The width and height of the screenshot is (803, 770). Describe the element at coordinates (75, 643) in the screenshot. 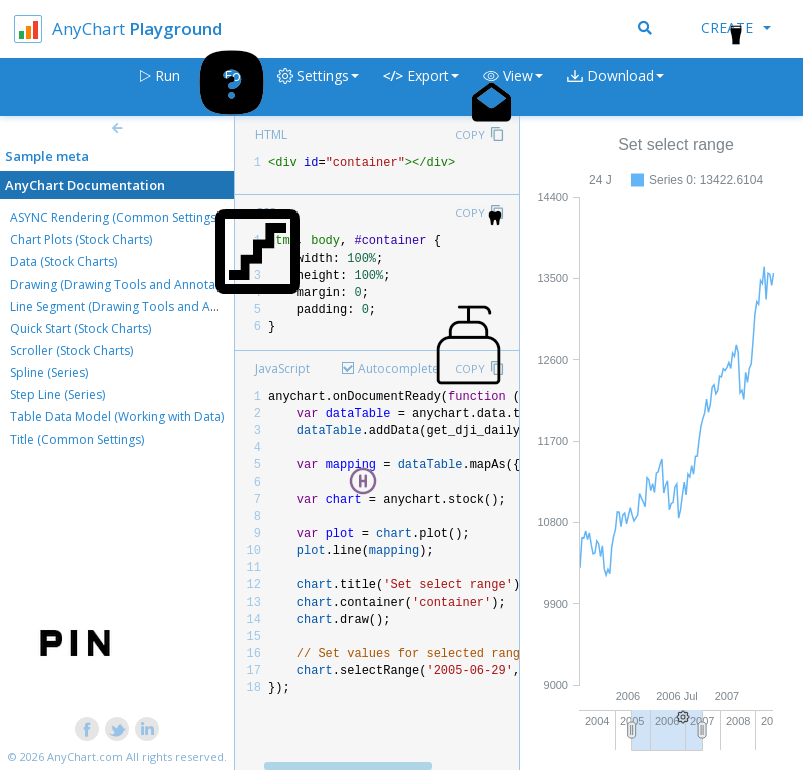

I see `enter PIN code for parental controls` at that location.